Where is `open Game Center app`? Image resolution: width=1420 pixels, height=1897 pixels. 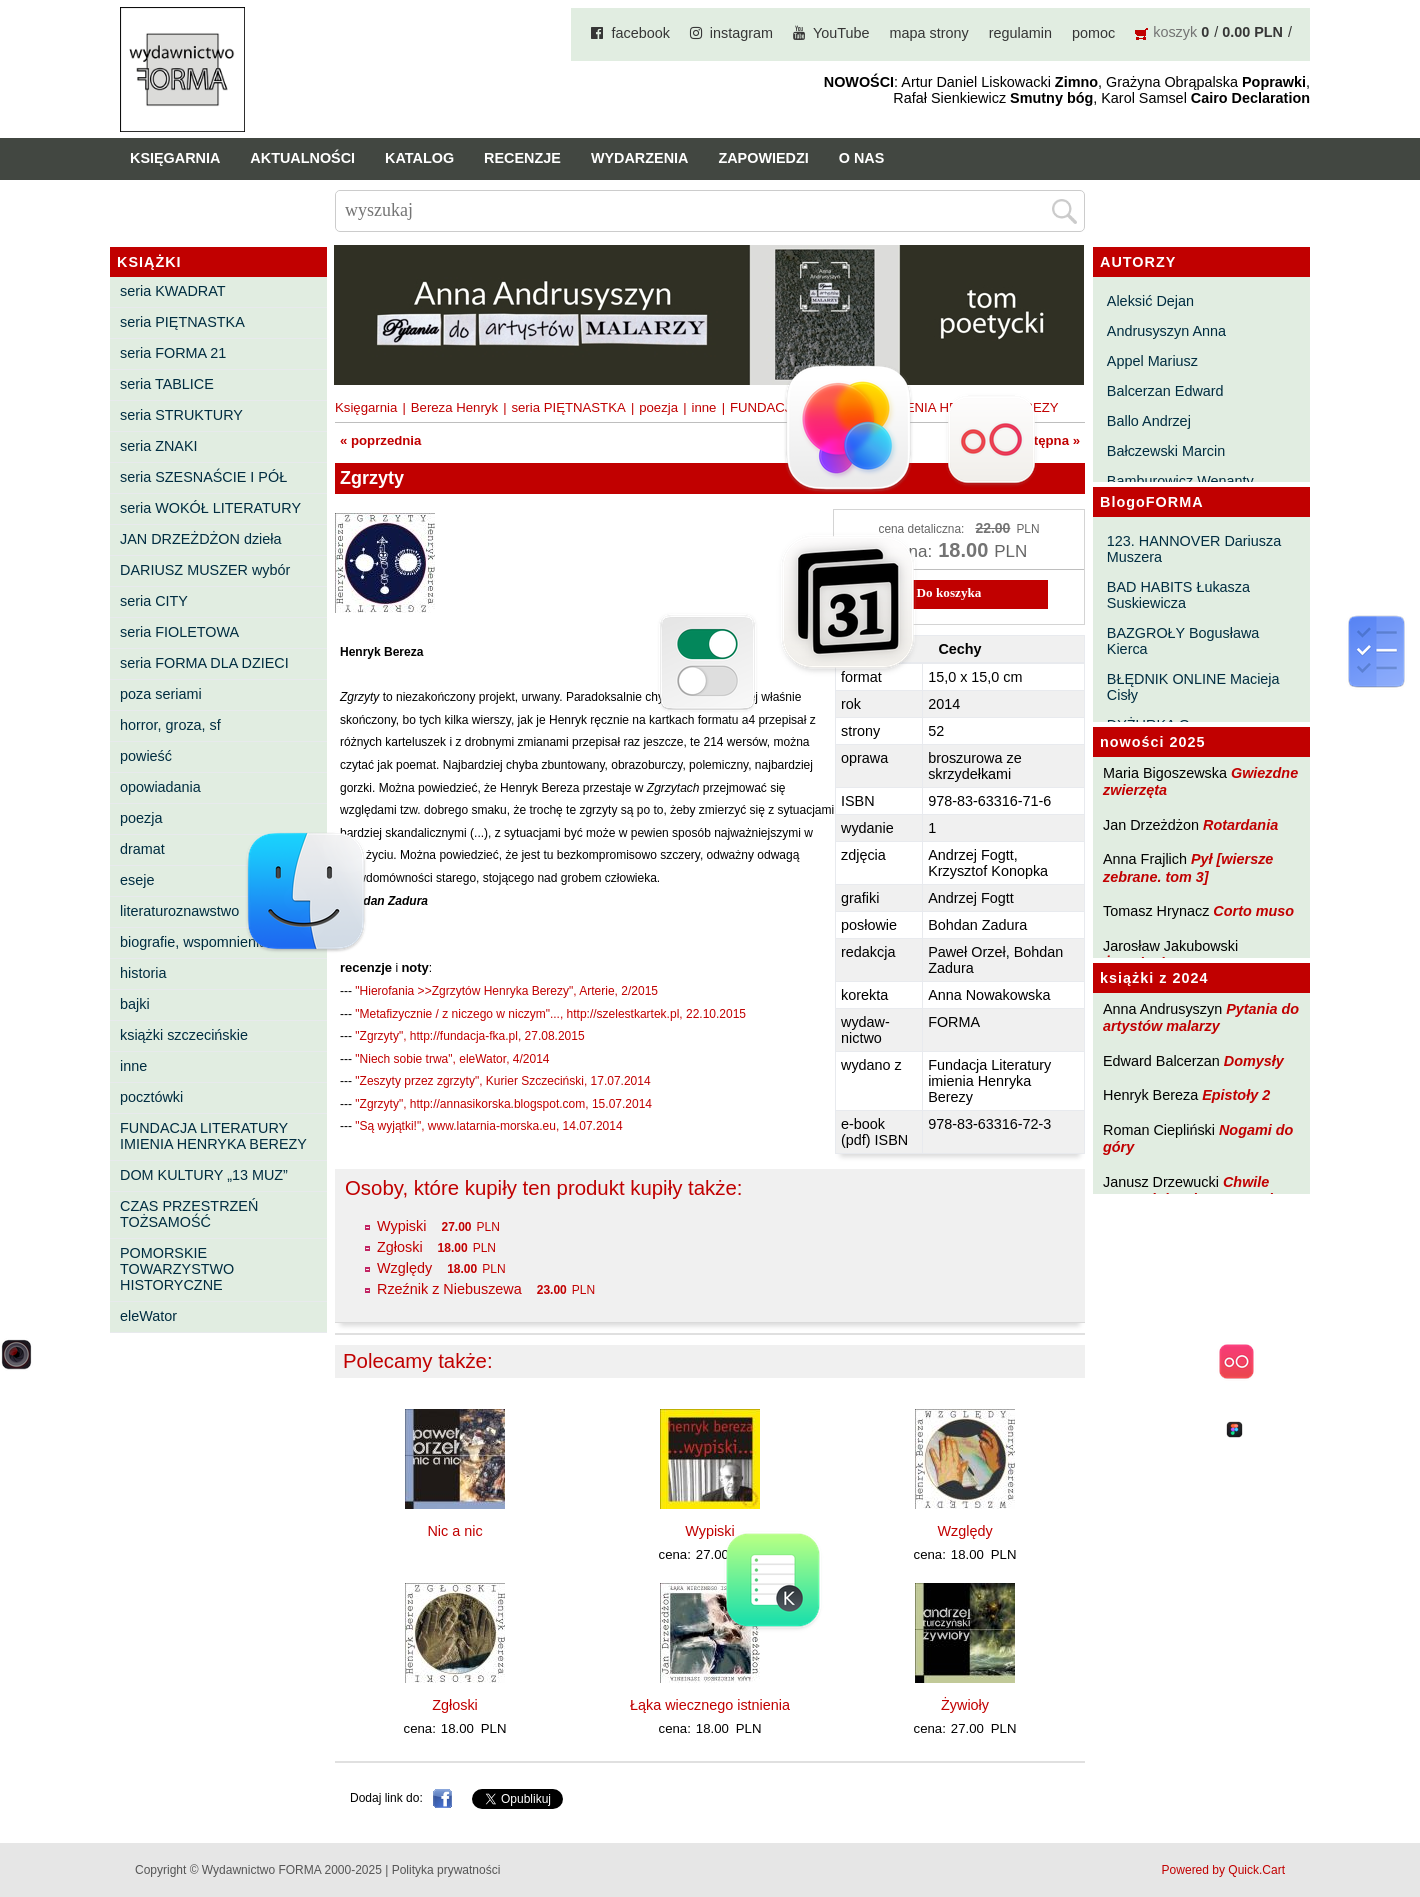 open Game Center app is located at coordinates (848, 427).